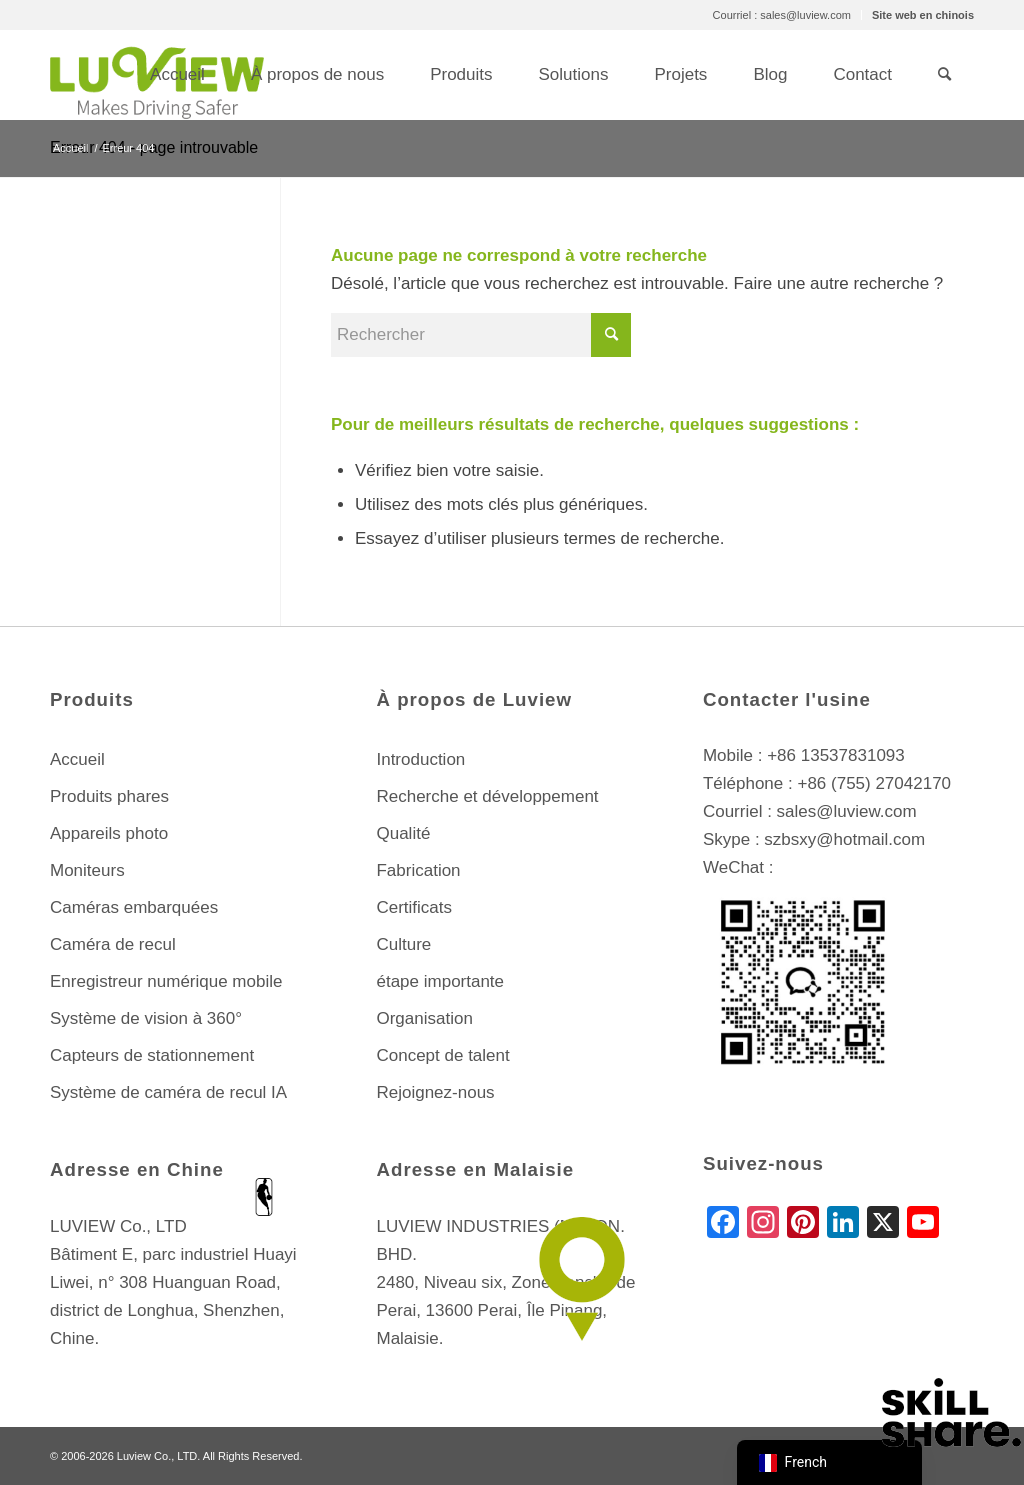 This screenshot has height=1485, width=1024. I want to click on open the NBA app, so click(264, 1197).